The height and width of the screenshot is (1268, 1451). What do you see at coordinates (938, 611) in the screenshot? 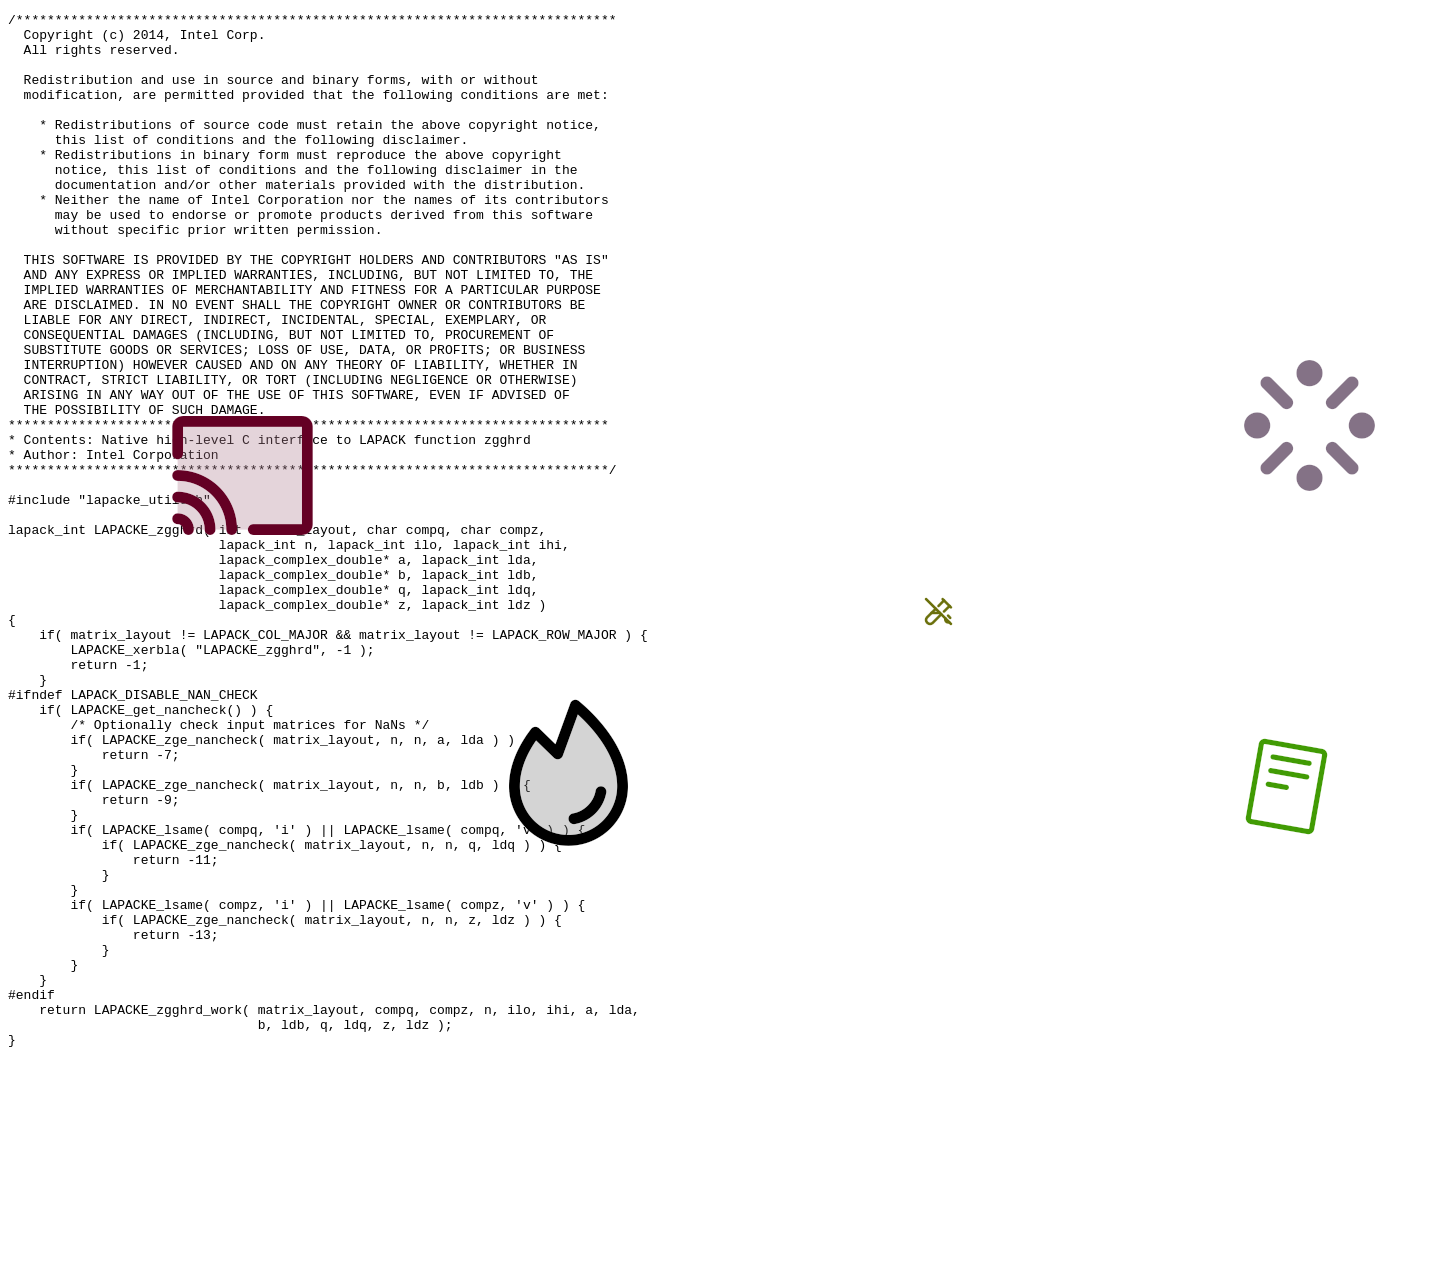
I see `disable or stop testing functionality` at bounding box center [938, 611].